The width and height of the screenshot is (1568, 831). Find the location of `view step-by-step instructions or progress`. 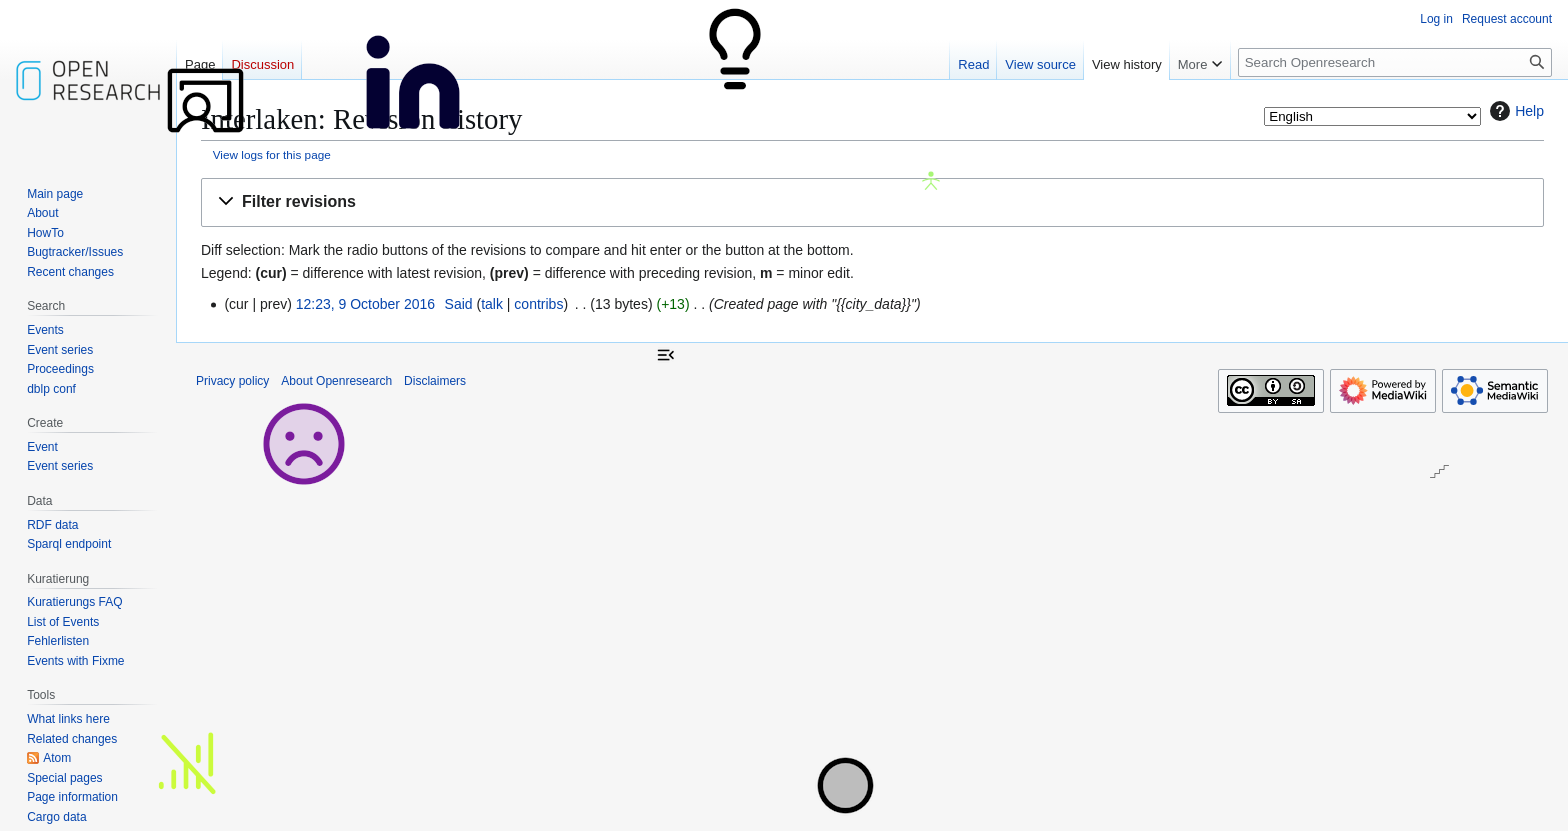

view step-by-step instructions or progress is located at coordinates (1439, 471).